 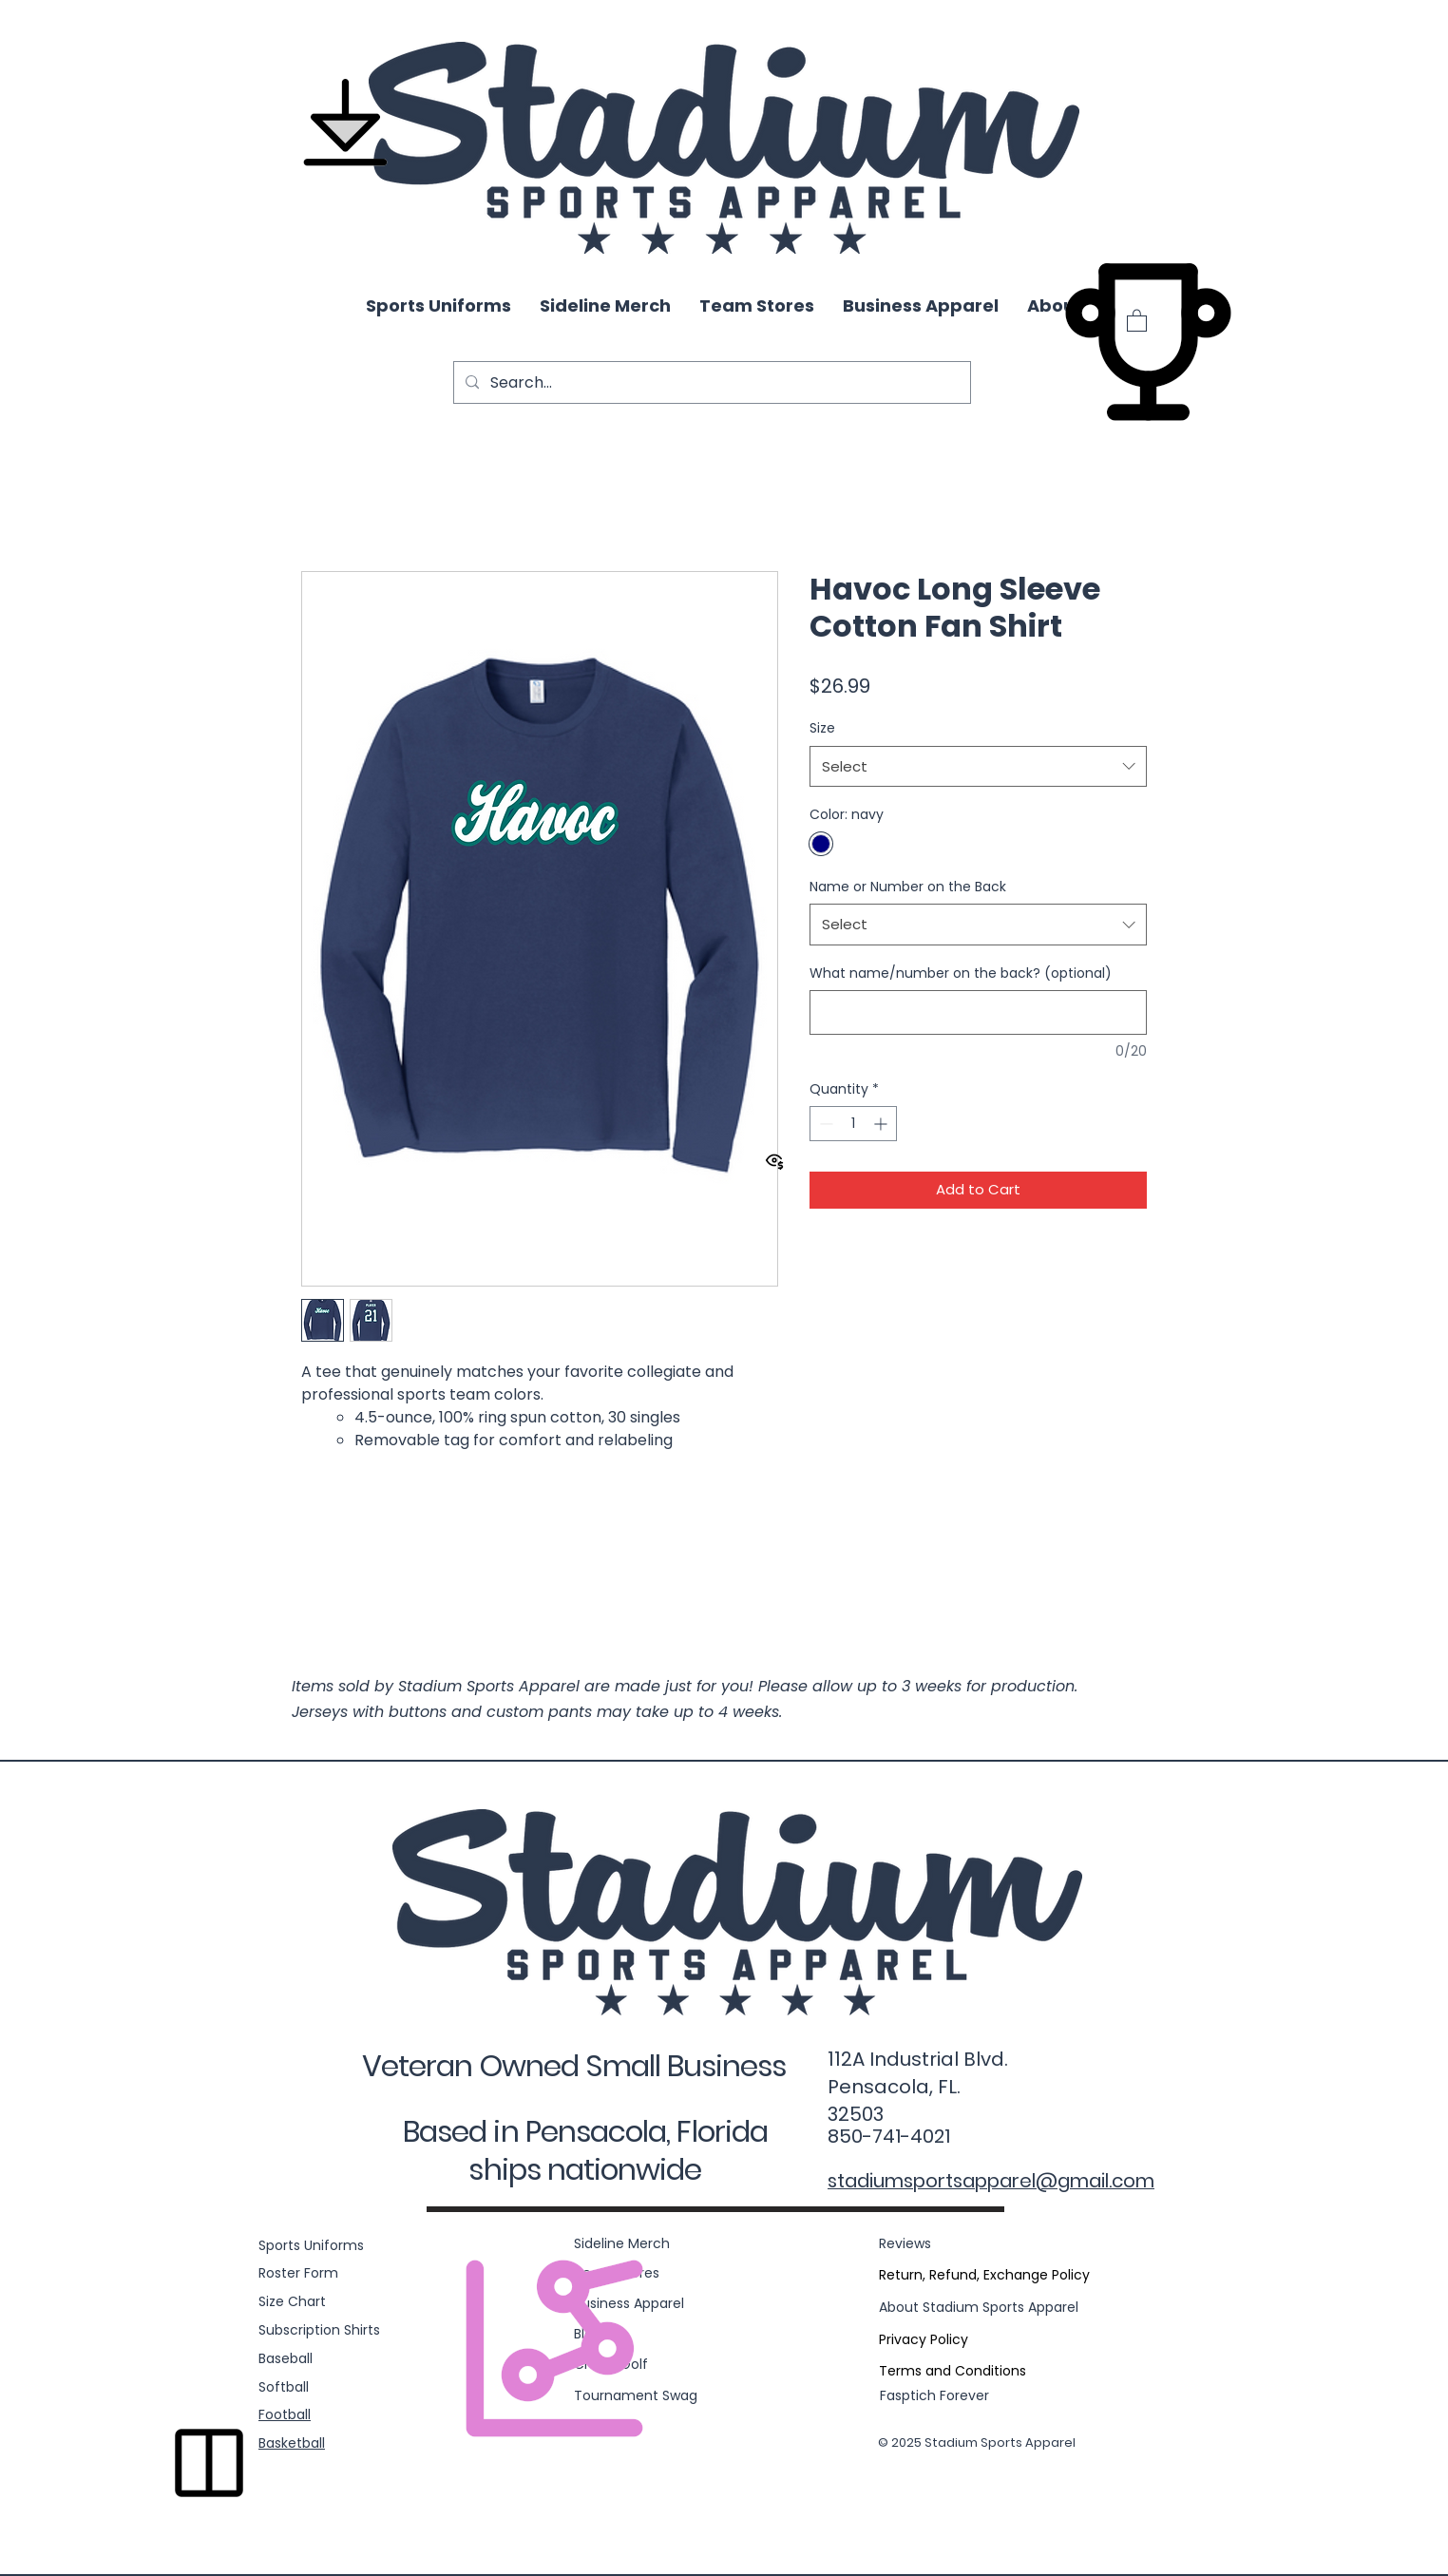 I want to click on switch to two-column layout, so click(x=209, y=2463).